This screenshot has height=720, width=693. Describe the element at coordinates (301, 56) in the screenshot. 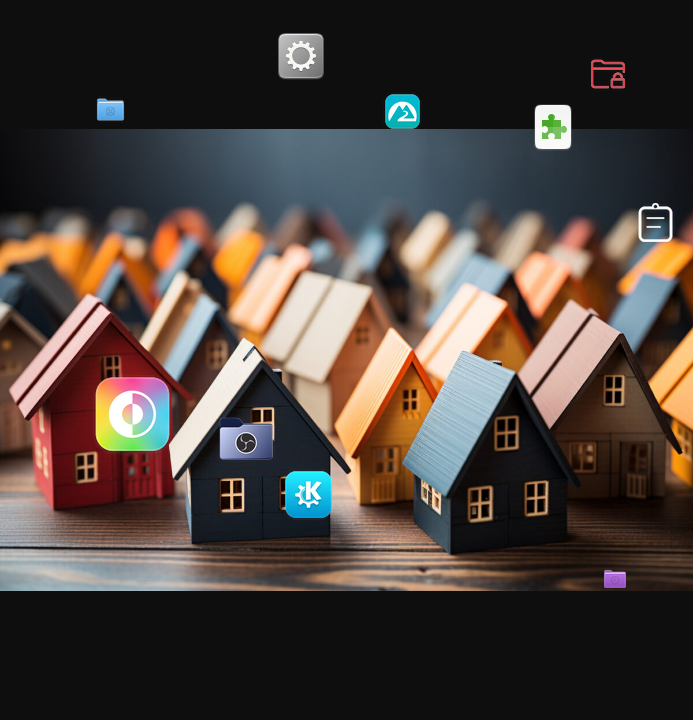

I see `shared library file type indicator` at that location.